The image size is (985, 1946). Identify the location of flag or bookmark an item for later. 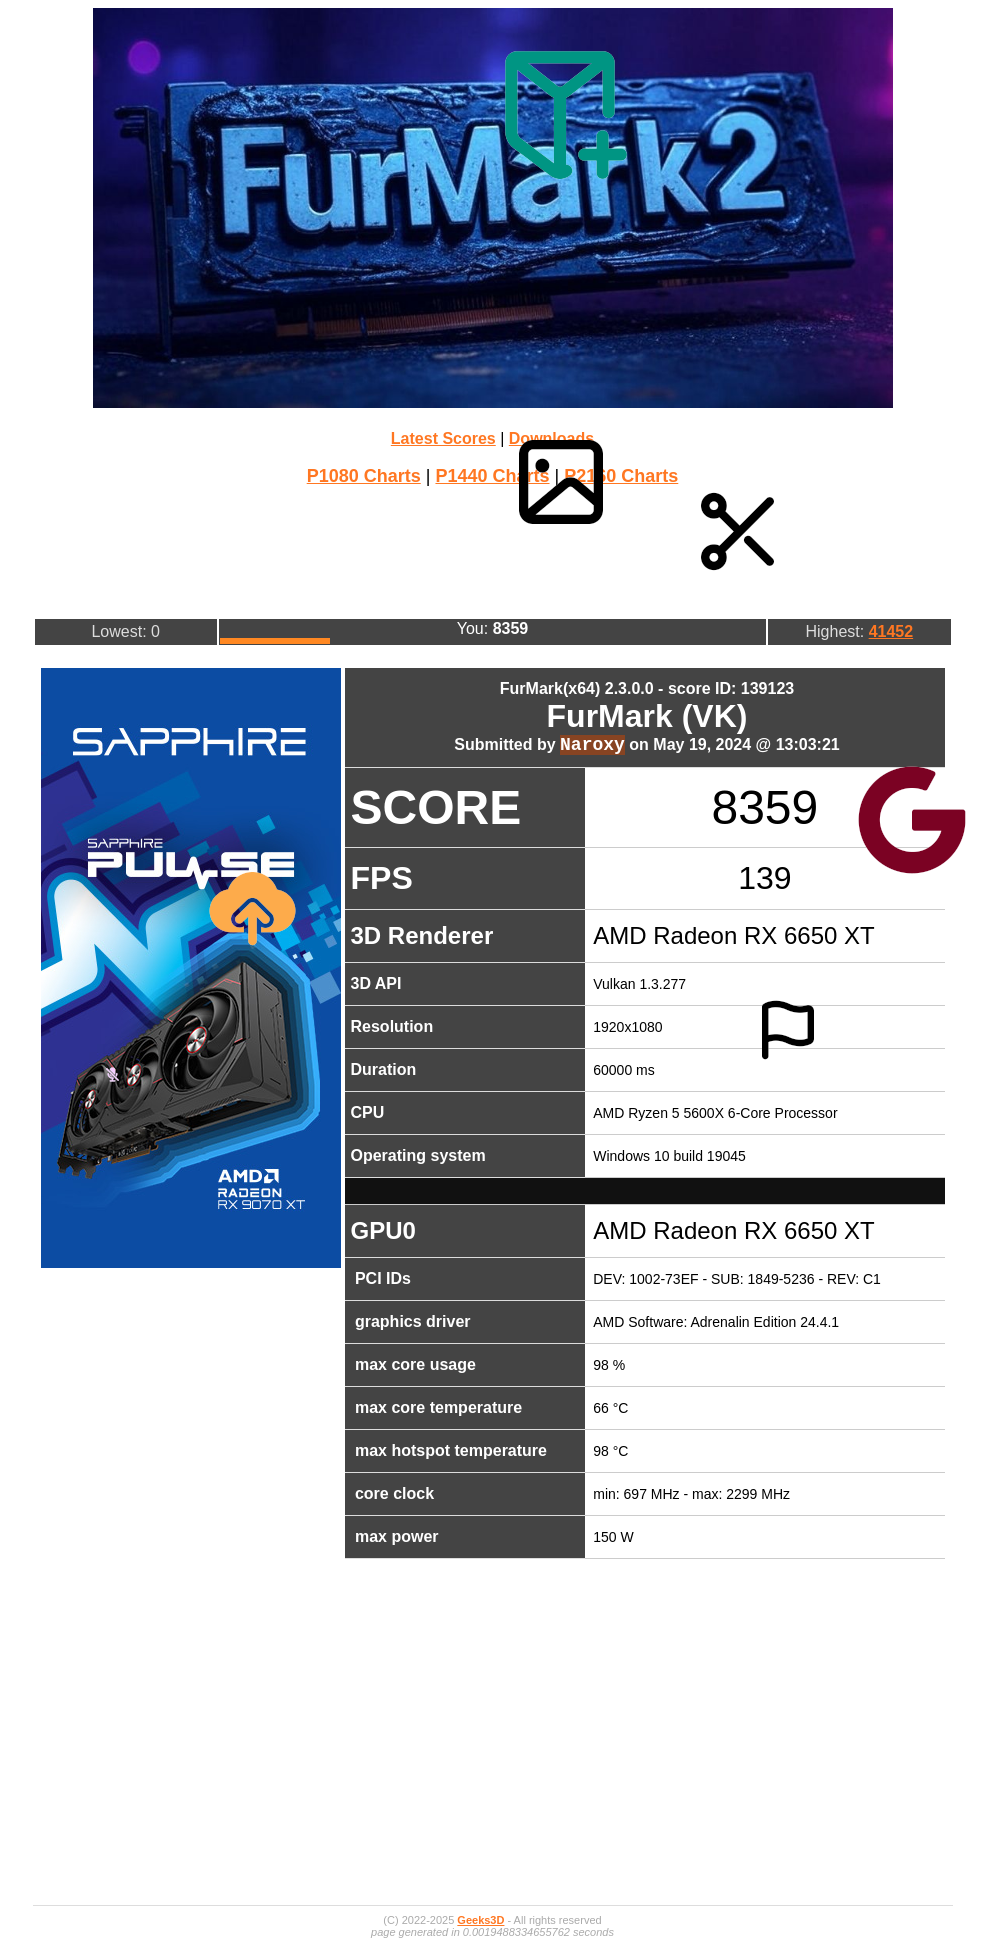
(788, 1030).